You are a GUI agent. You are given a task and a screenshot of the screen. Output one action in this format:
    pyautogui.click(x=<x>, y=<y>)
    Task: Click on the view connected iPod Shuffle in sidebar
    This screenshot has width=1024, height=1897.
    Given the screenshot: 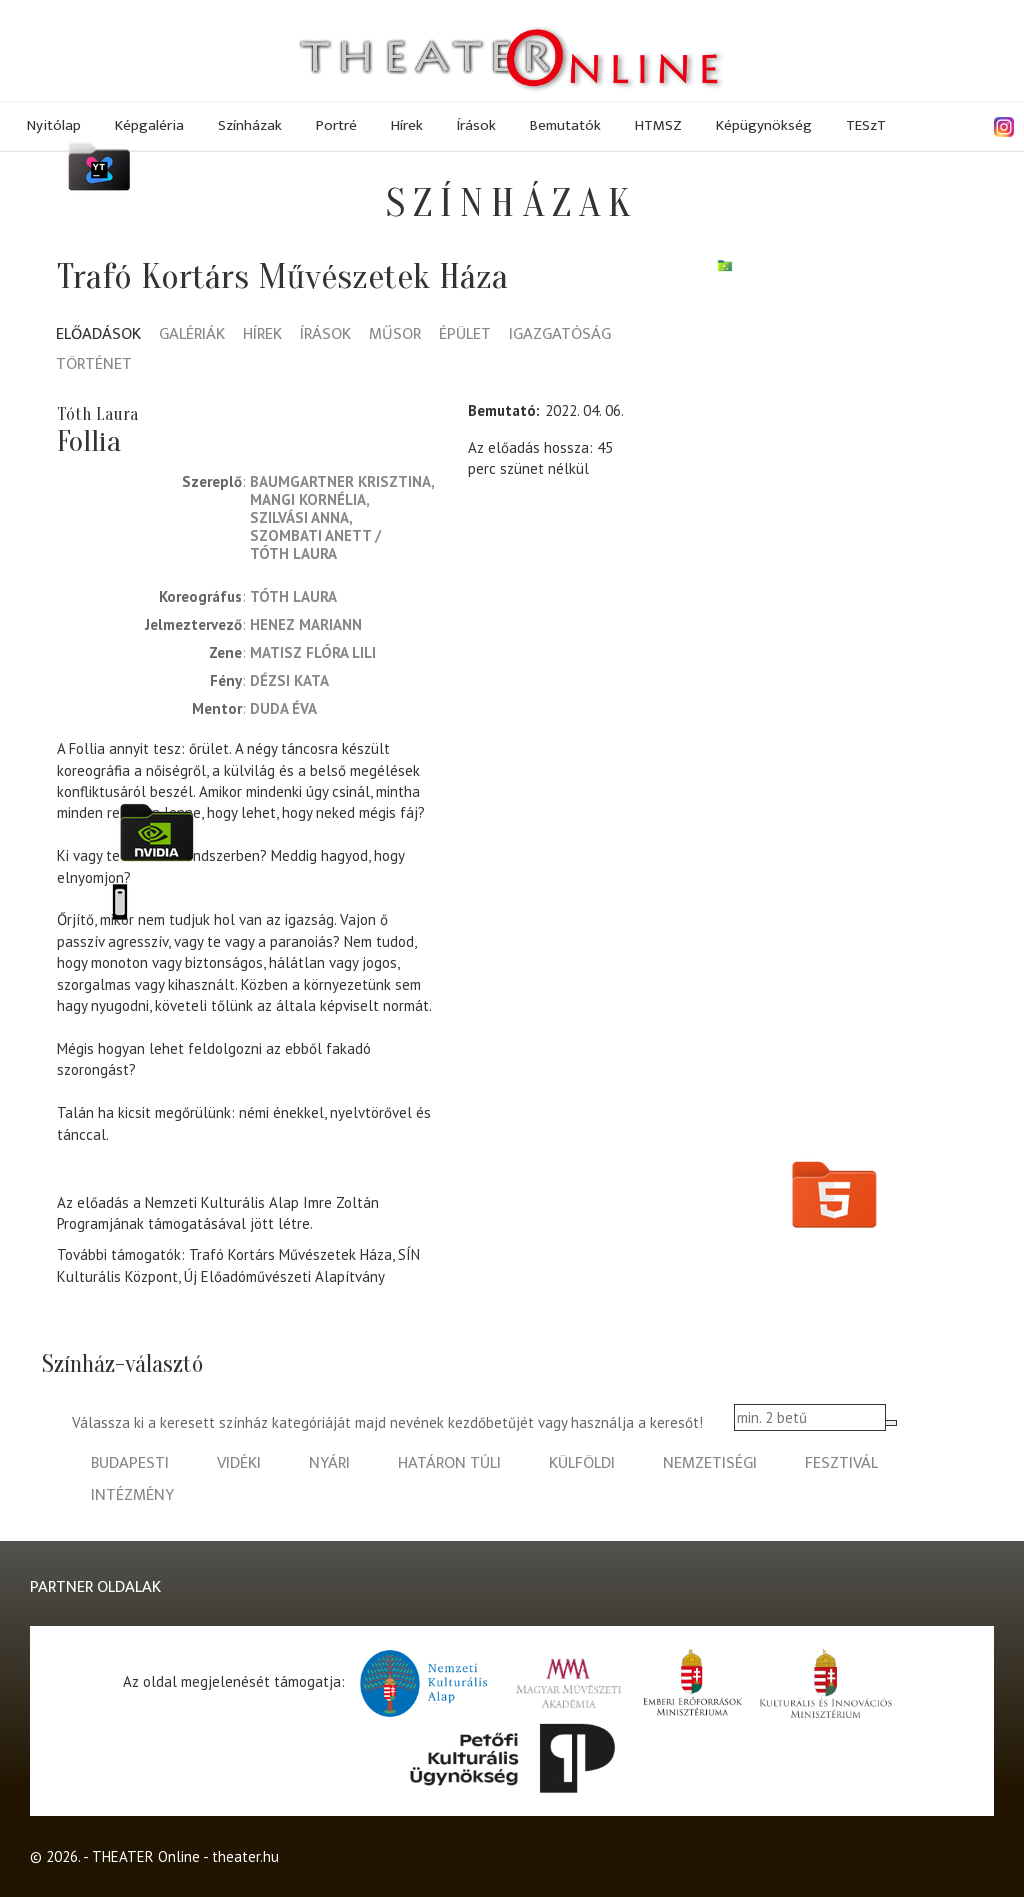 What is the action you would take?
    pyautogui.click(x=120, y=902)
    